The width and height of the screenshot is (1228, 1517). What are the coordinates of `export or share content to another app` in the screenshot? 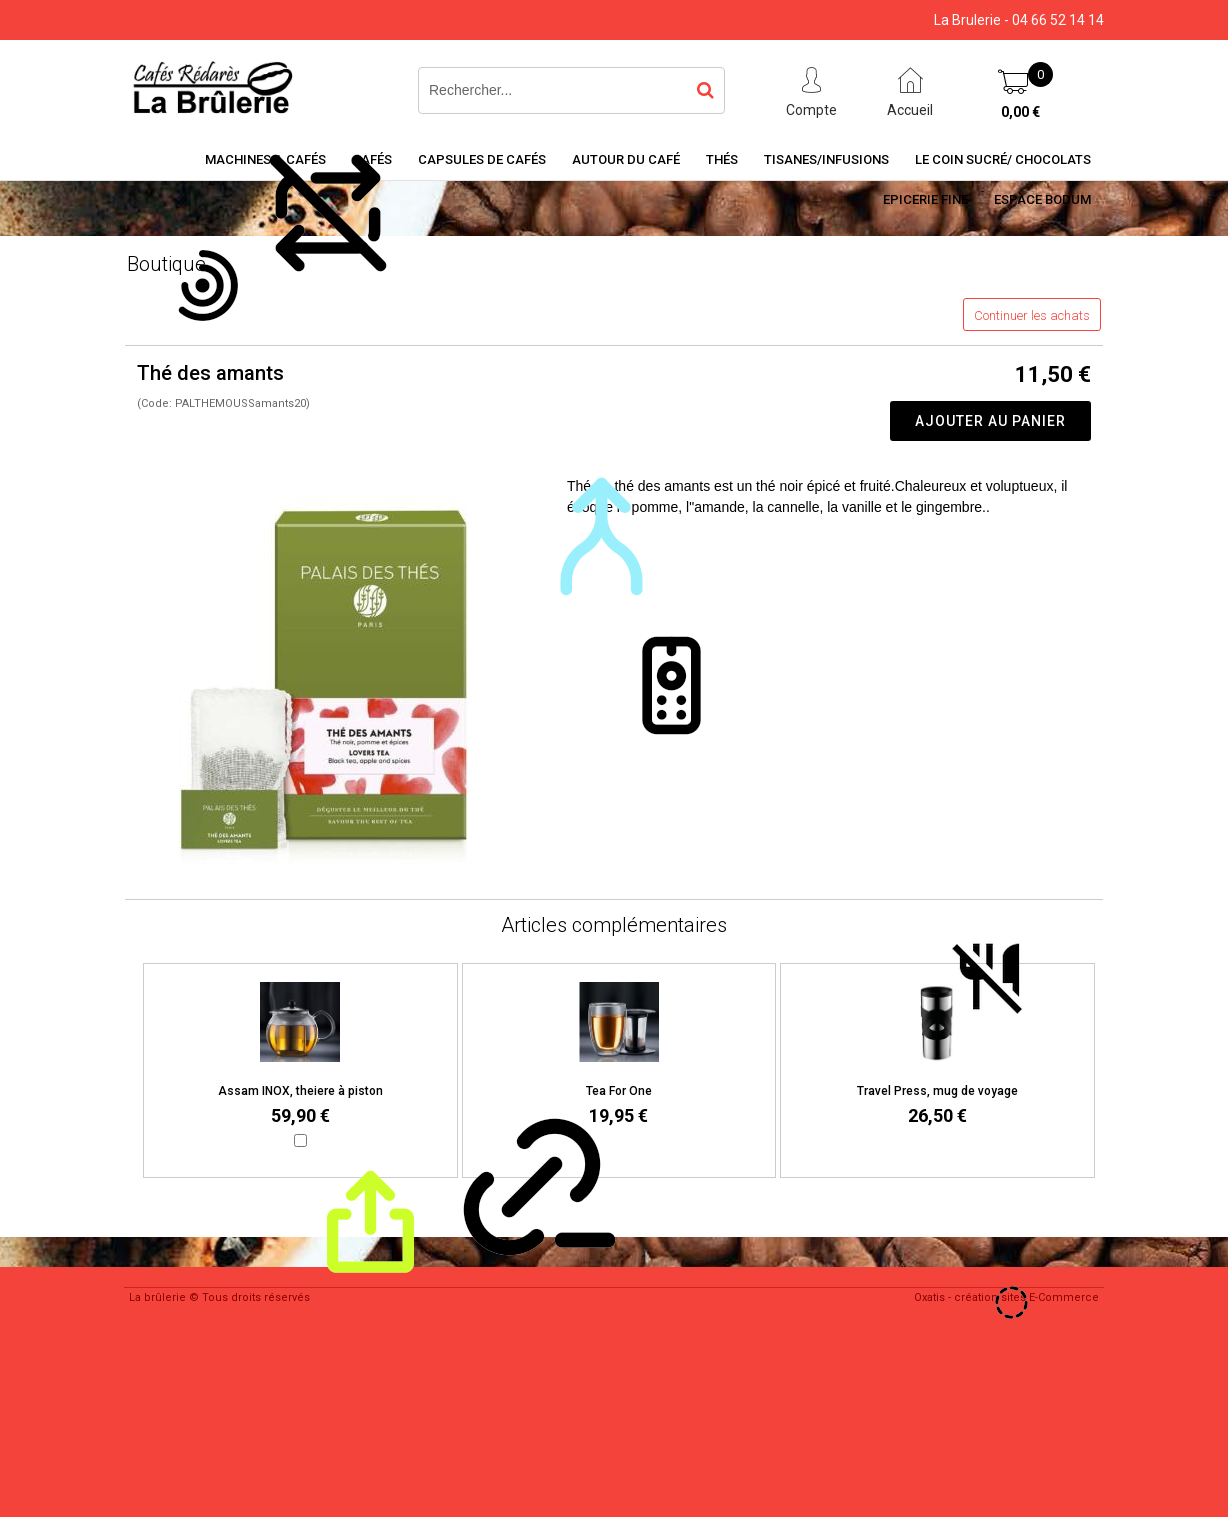 It's located at (370, 1225).